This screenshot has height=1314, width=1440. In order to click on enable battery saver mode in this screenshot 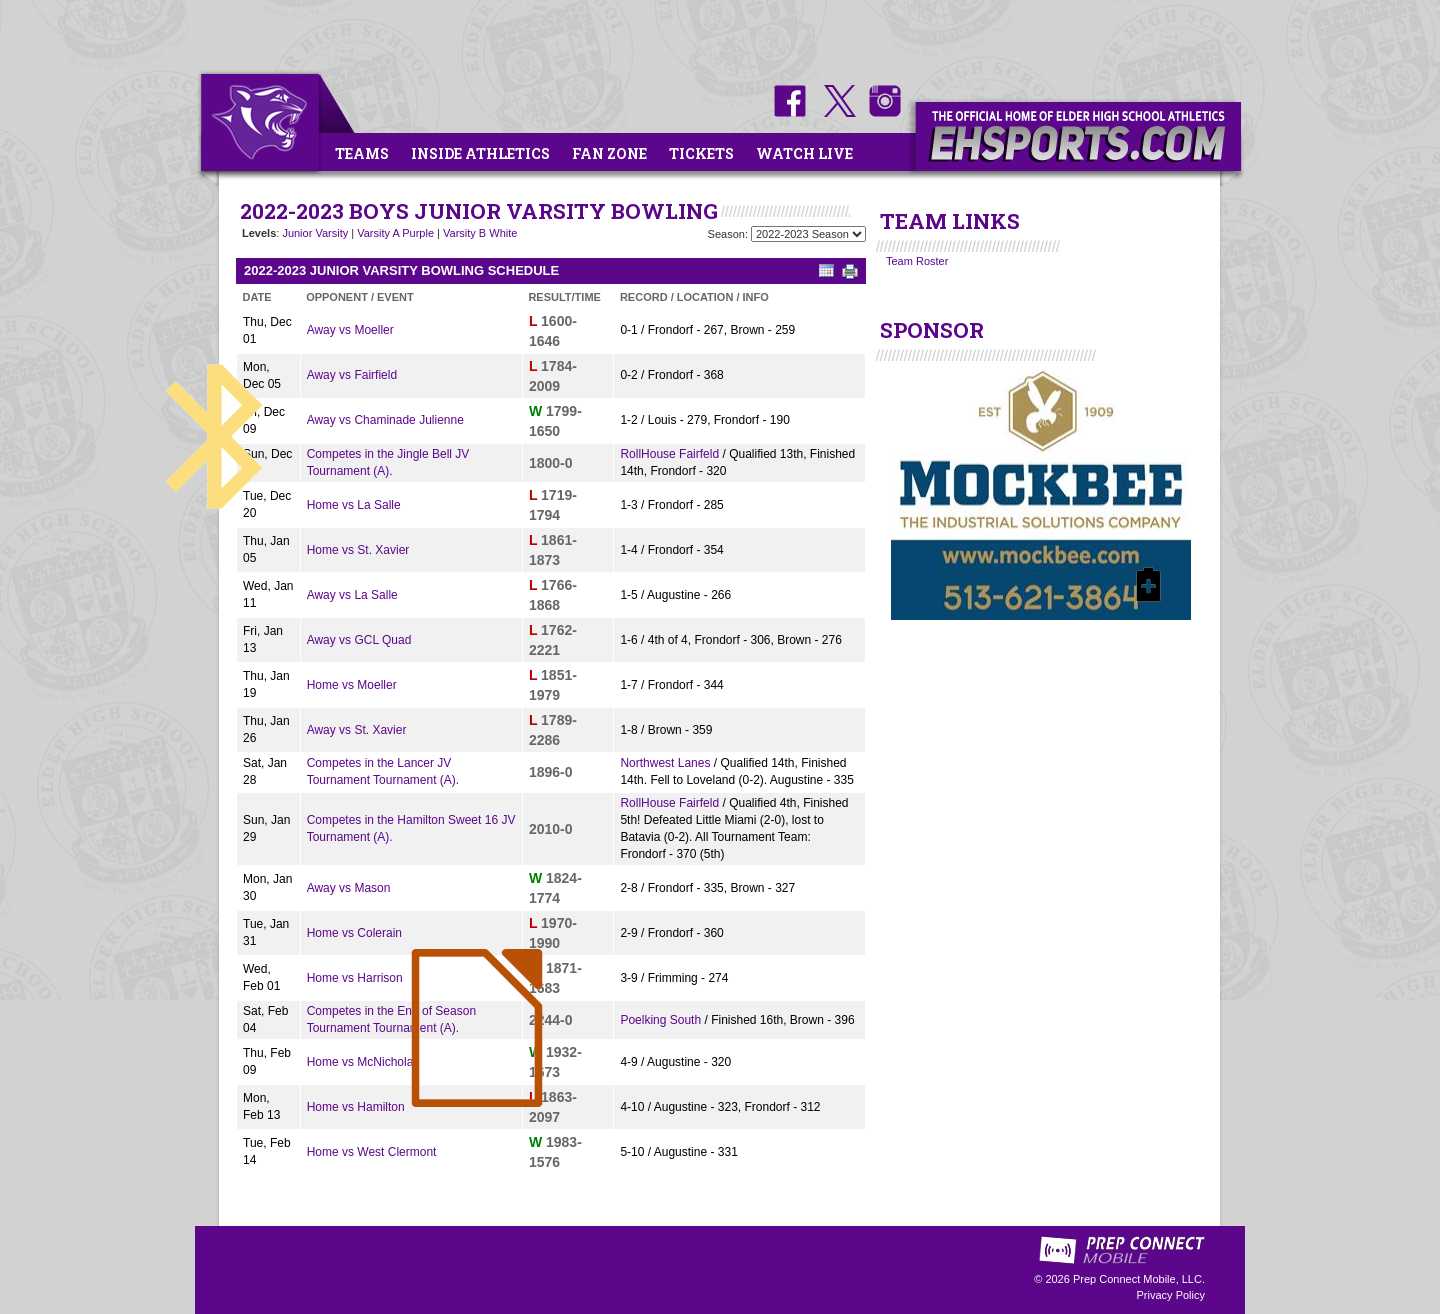, I will do `click(1148, 584)`.